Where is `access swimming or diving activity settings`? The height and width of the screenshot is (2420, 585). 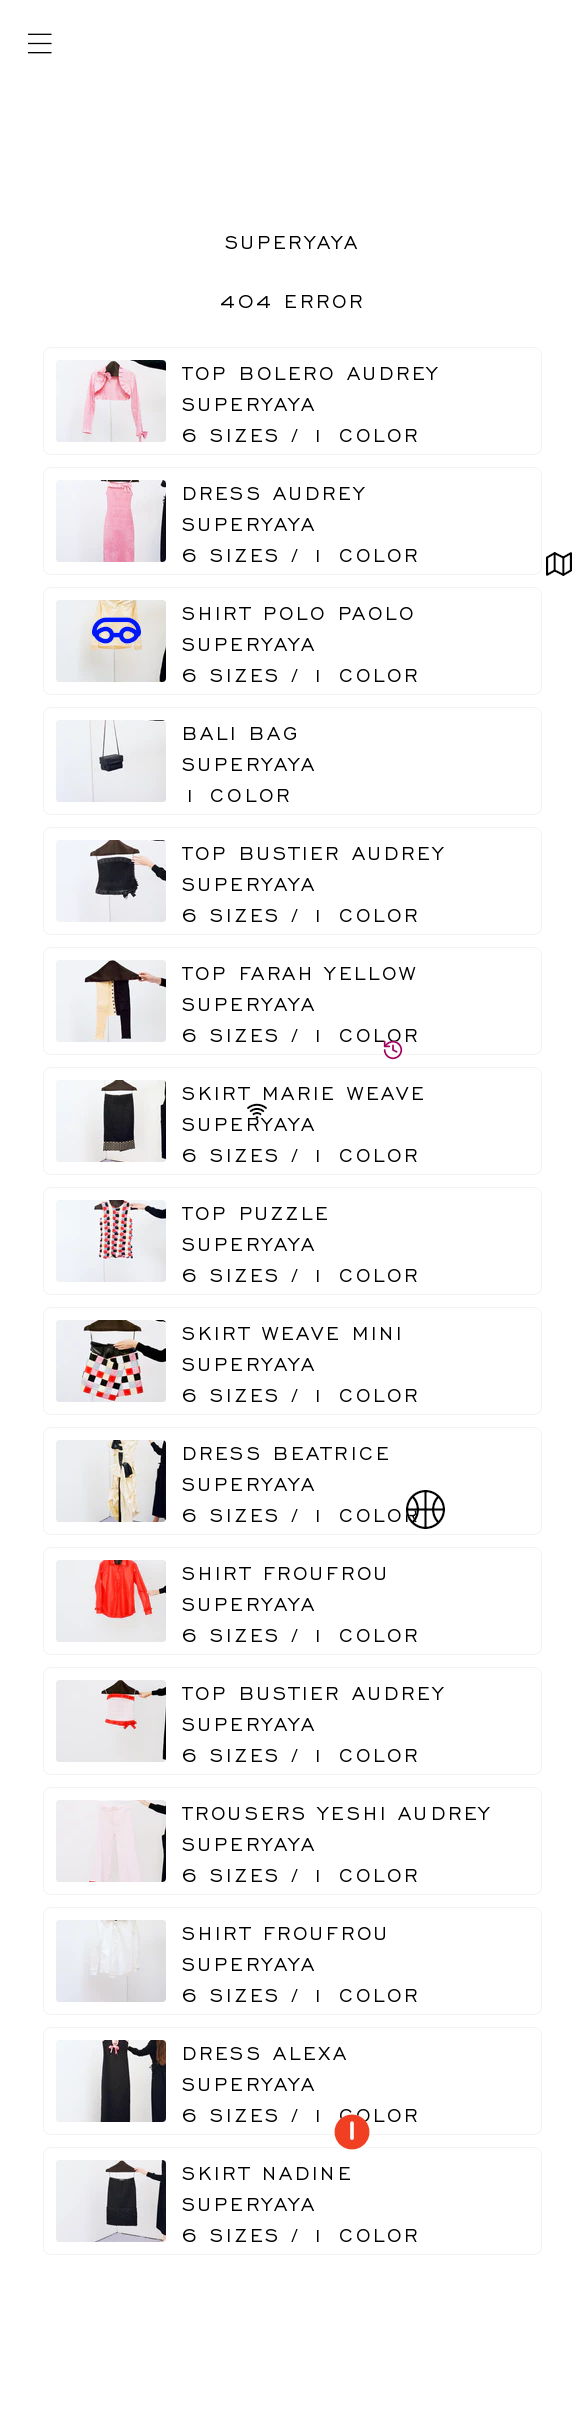 access swimming or diving activity settings is located at coordinates (116, 630).